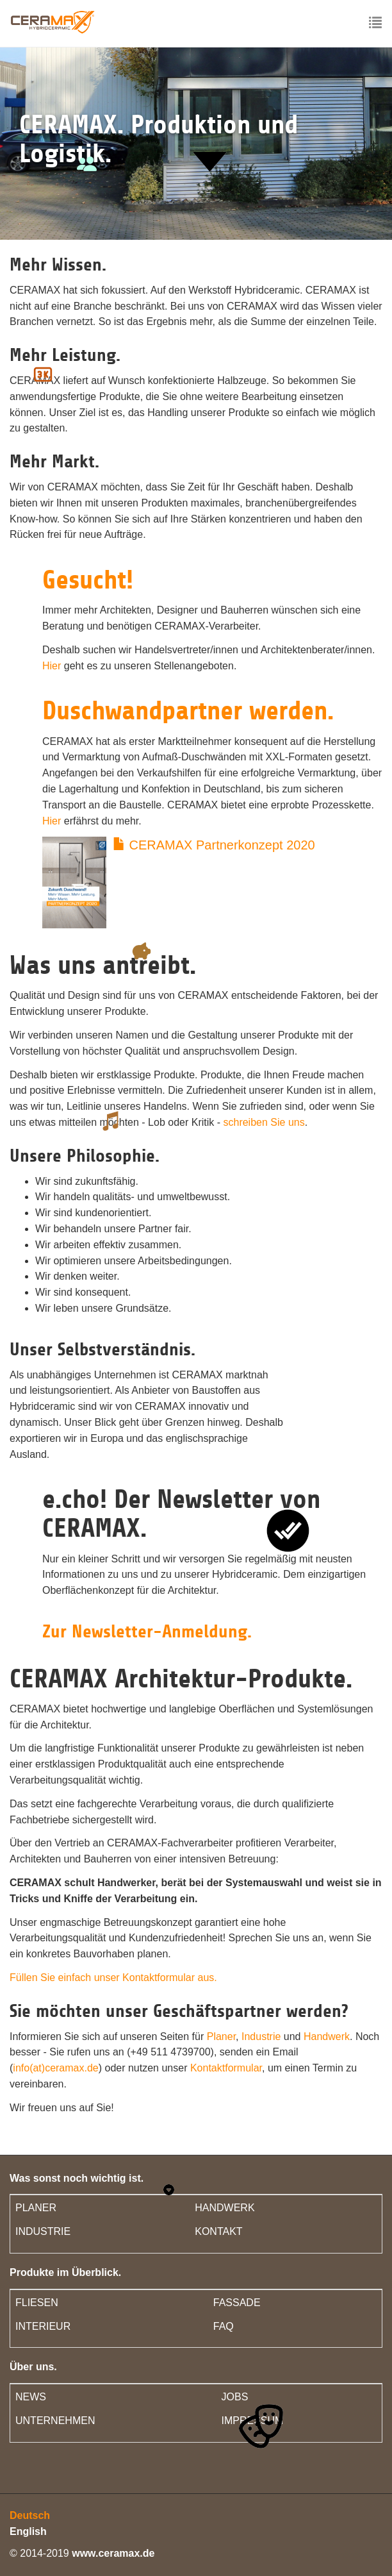 The image size is (392, 2576). Describe the element at coordinates (43, 374) in the screenshot. I see `indicates 3K video resolution quality` at that location.